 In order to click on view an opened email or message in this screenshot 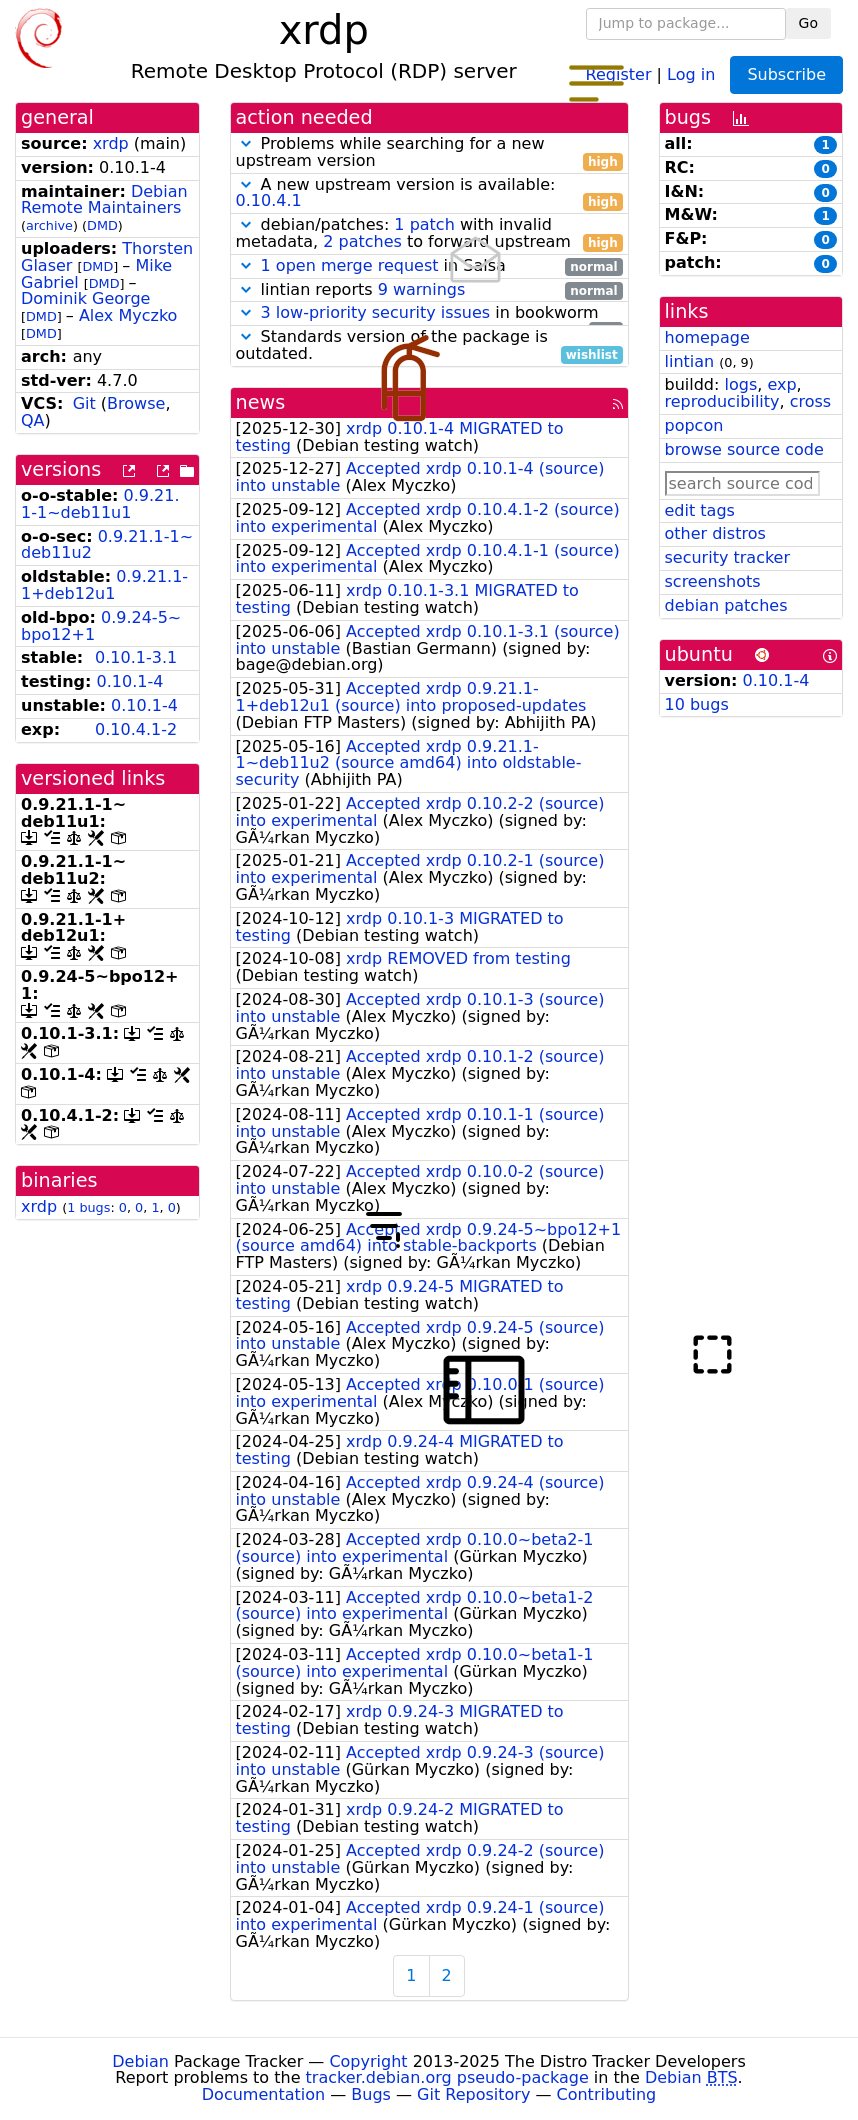, I will do `click(475, 261)`.